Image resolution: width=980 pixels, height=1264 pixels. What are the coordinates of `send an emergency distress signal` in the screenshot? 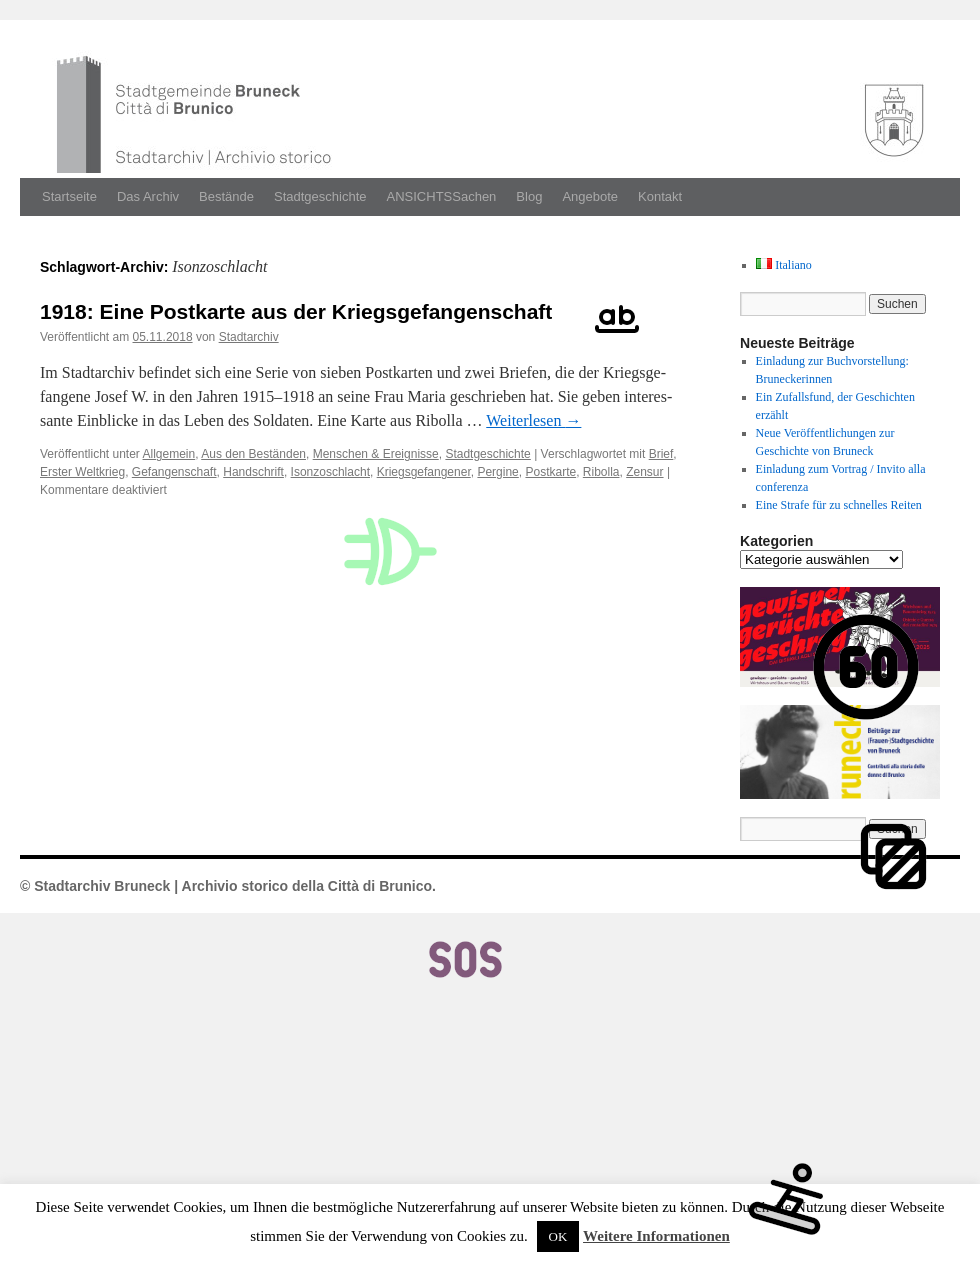 It's located at (465, 959).